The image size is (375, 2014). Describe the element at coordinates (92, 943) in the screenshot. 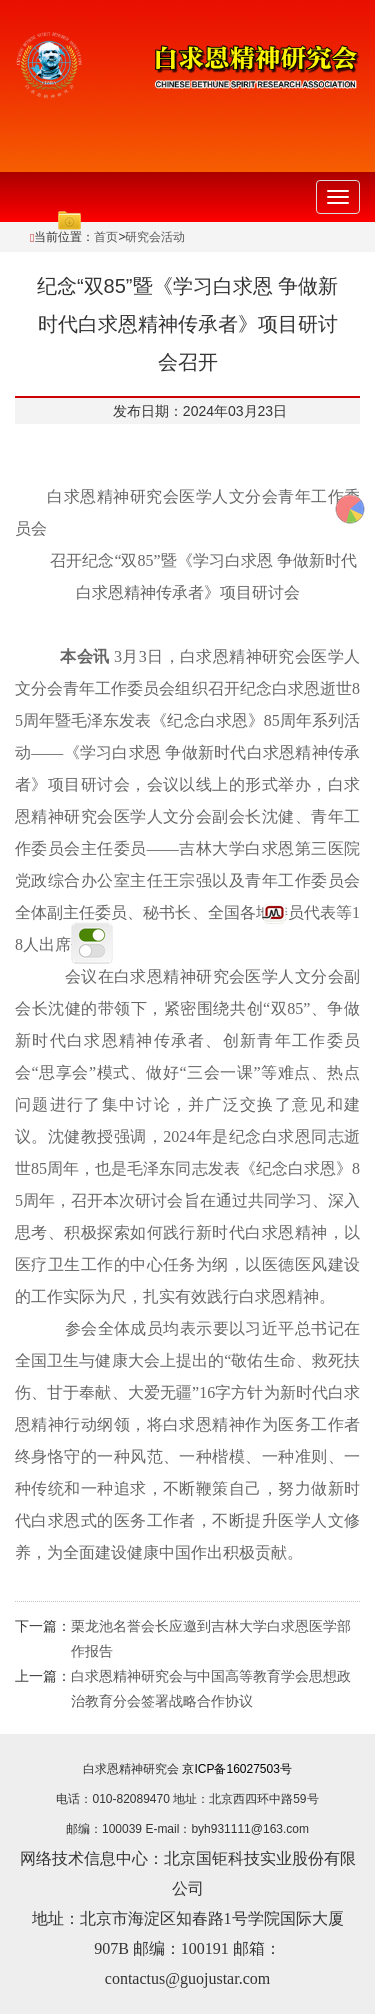

I see `open desktop preferences or settings` at that location.